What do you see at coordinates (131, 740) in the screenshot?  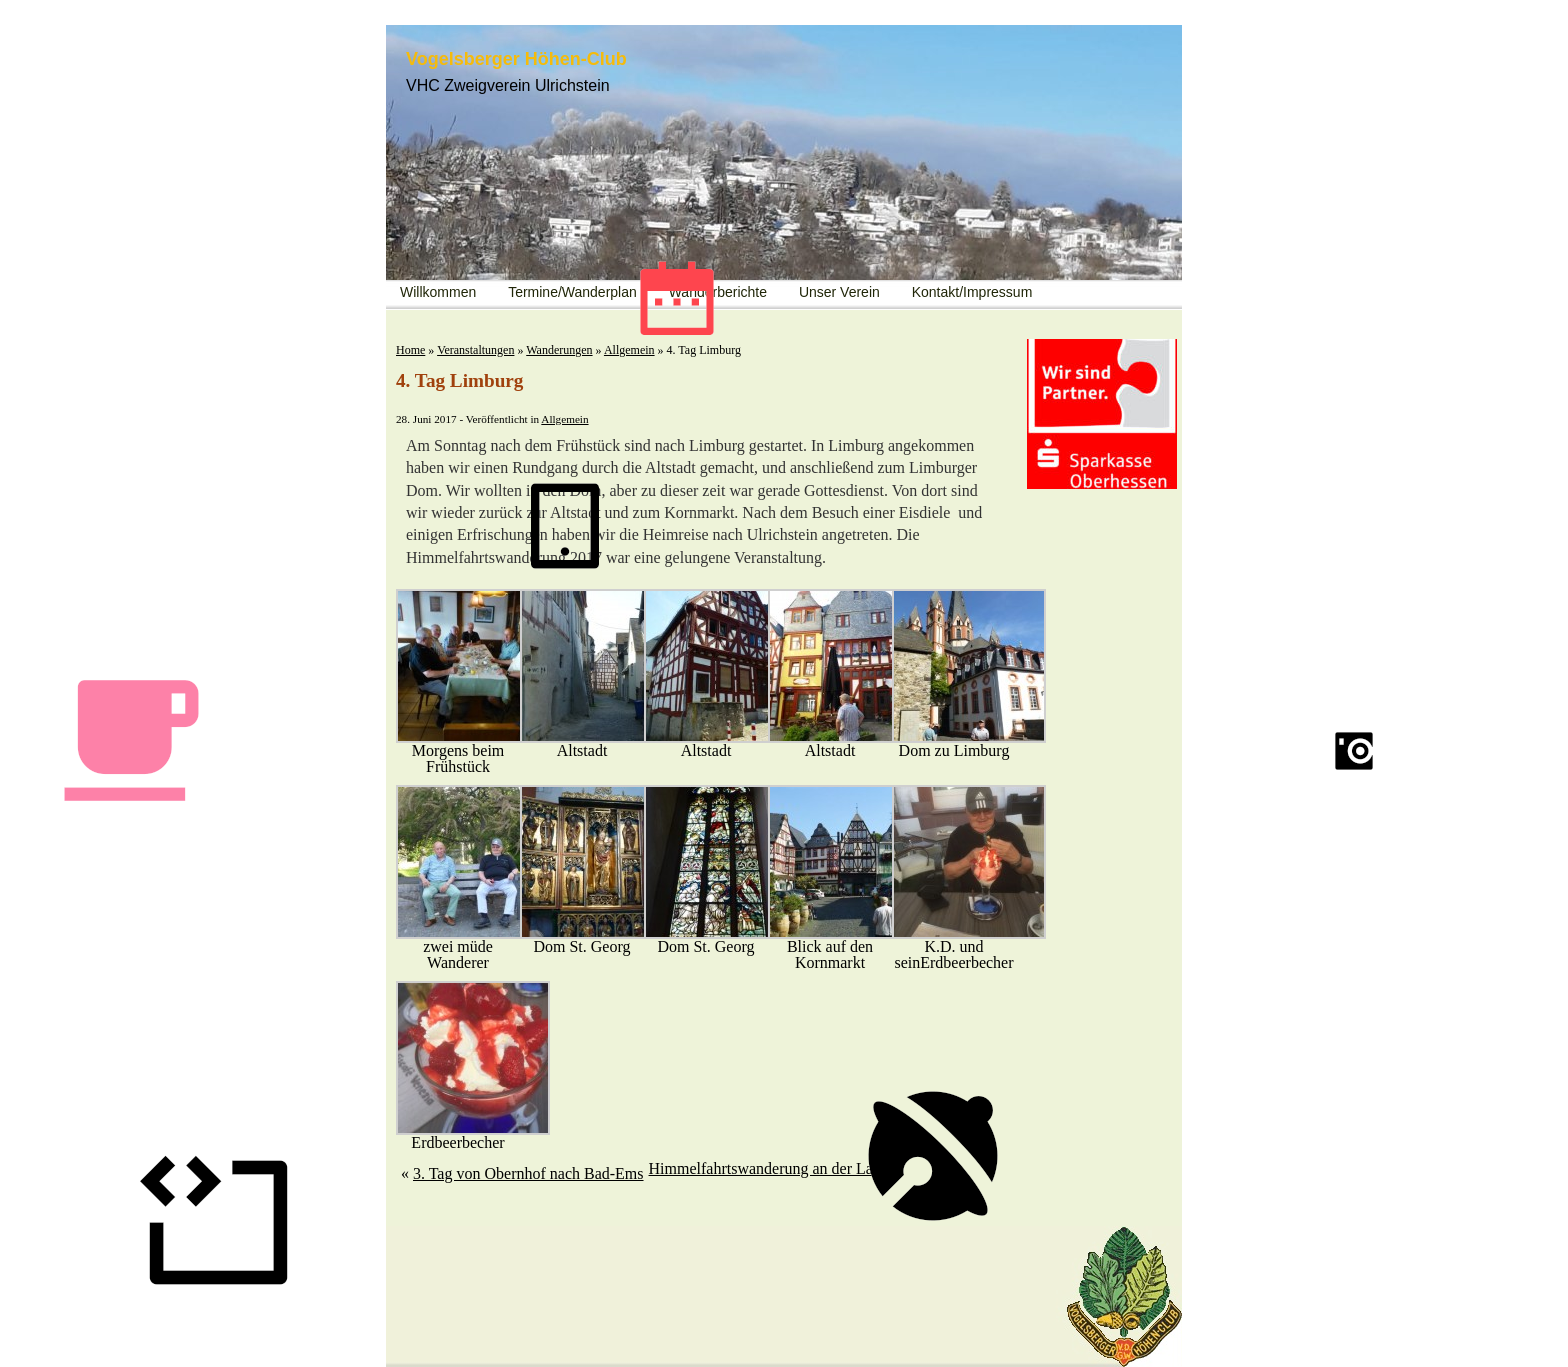 I see `access coffee shop or café listings` at bounding box center [131, 740].